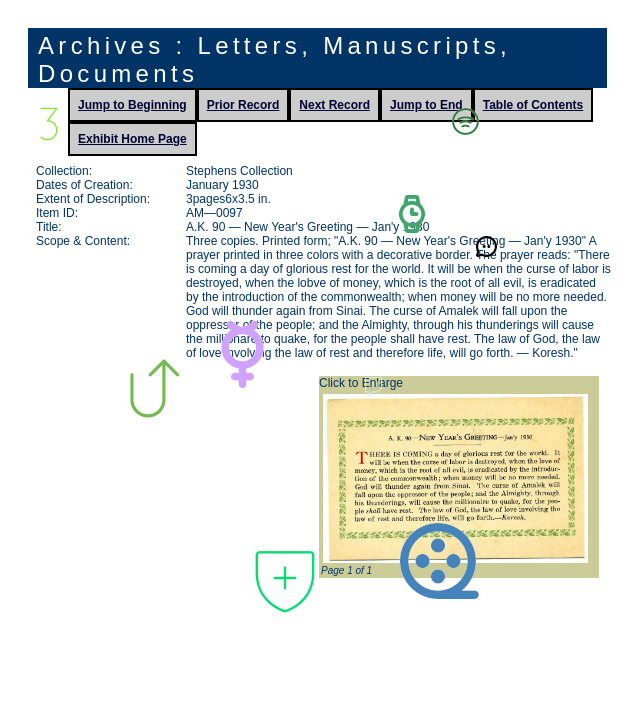 This screenshot has height=720, width=635. I want to click on add new security protection, so click(285, 578).